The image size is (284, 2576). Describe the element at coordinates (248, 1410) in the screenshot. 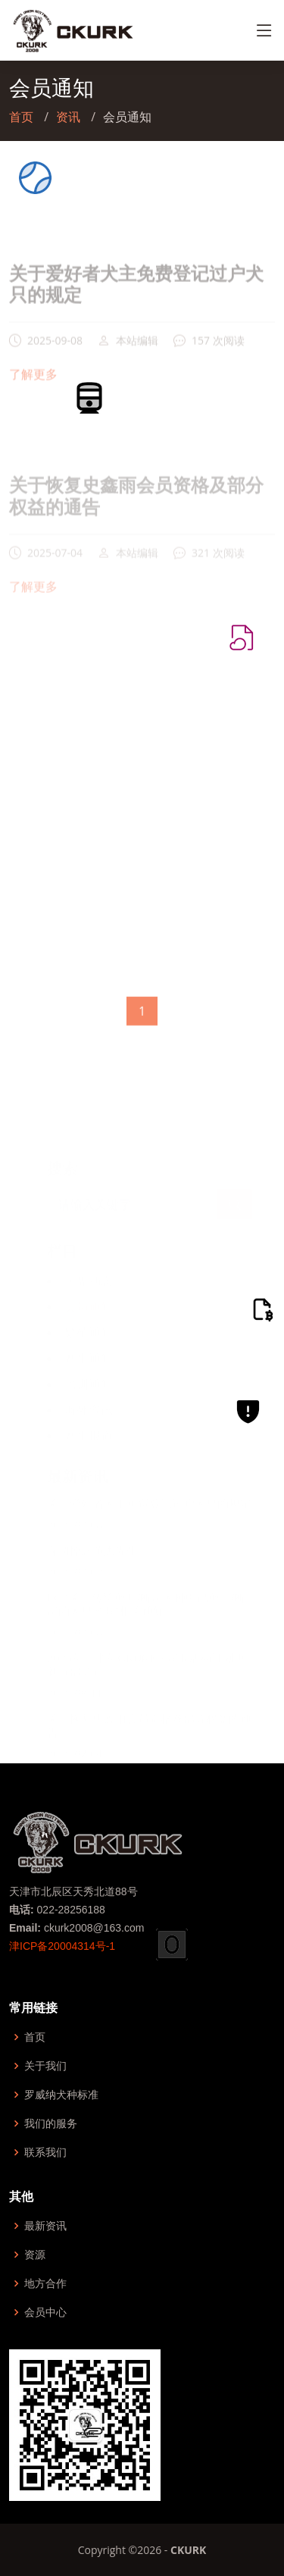

I see `indicates a security warning or potential threat` at that location.